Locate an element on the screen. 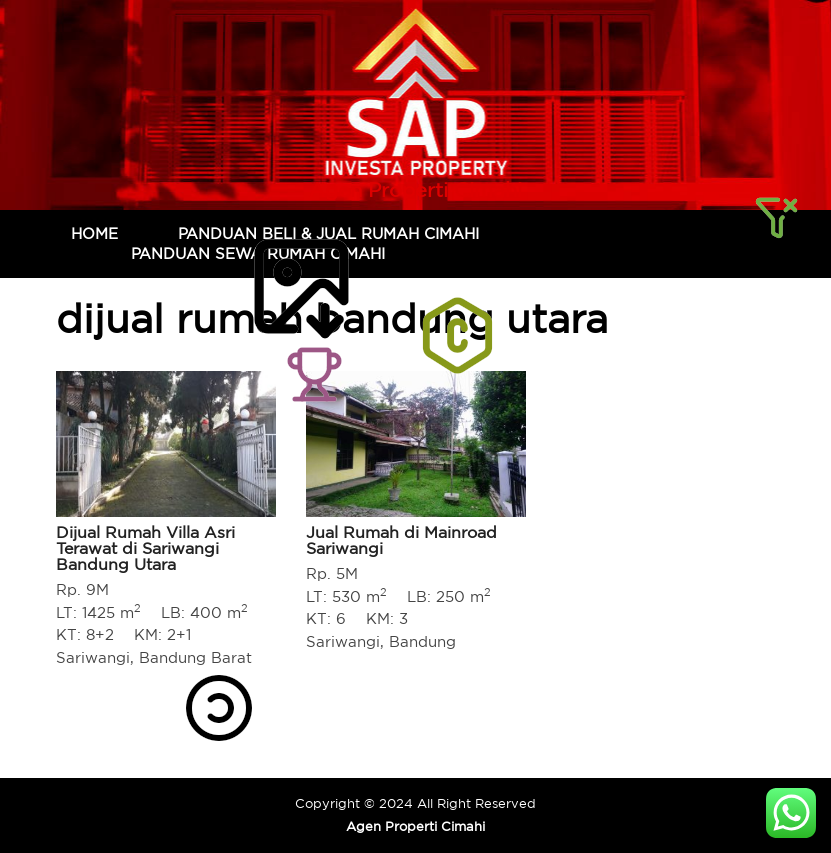  indicates copyright status or protected content is located at coordinates (457, 335).